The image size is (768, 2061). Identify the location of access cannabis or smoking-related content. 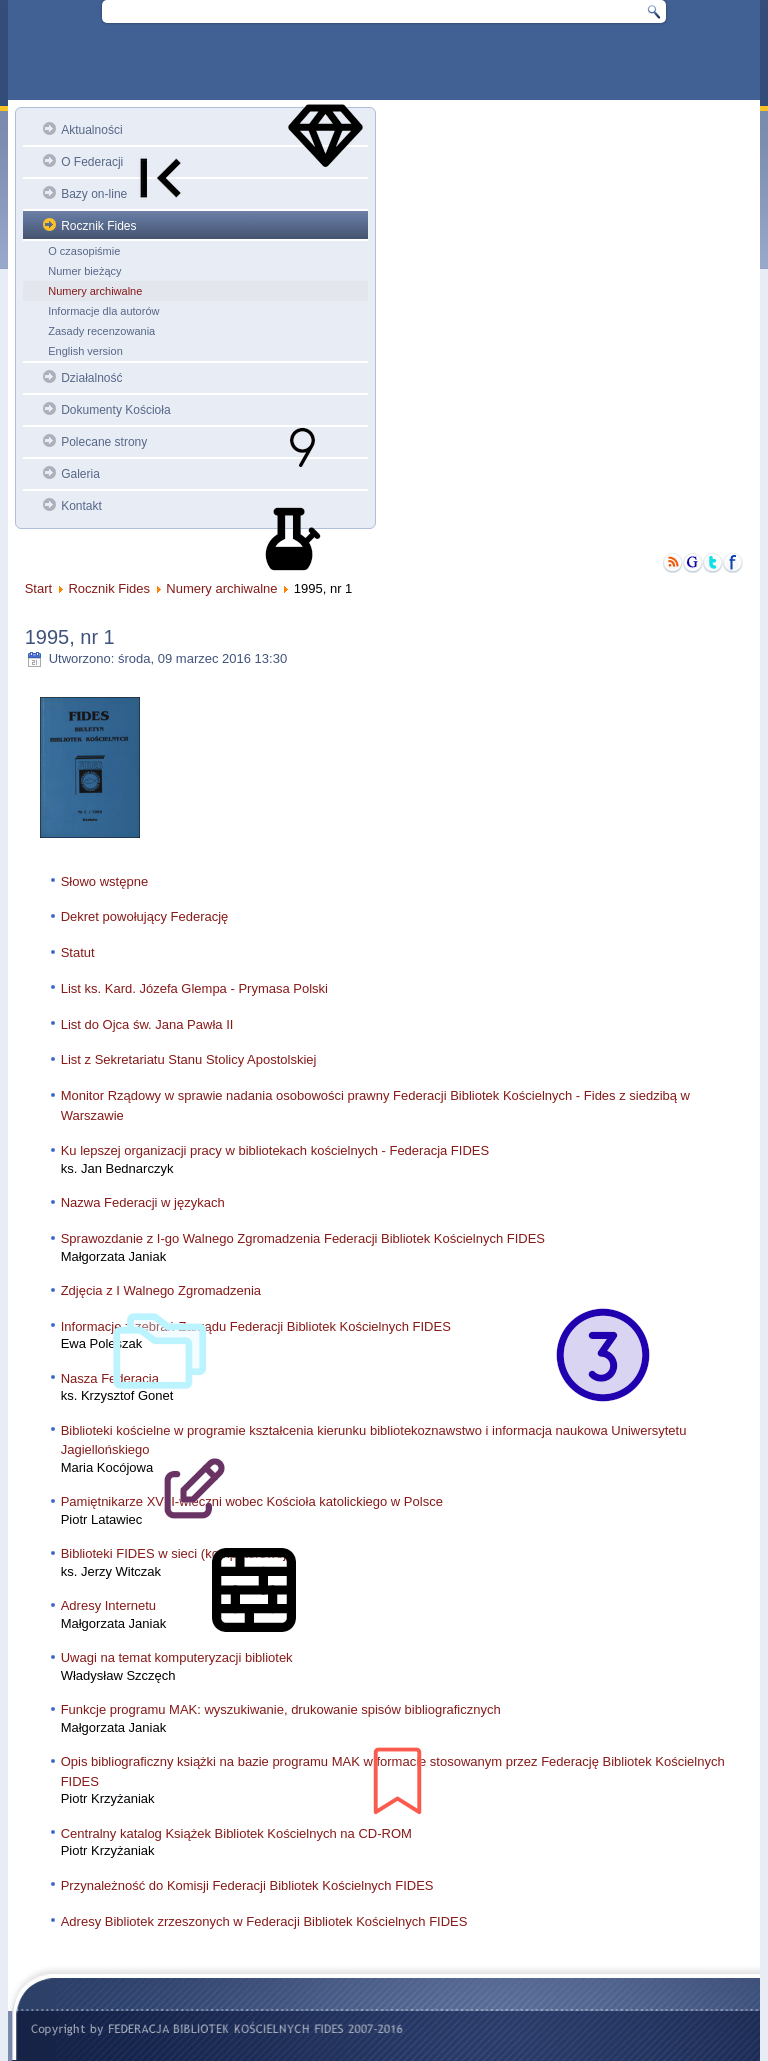
(289, 539).